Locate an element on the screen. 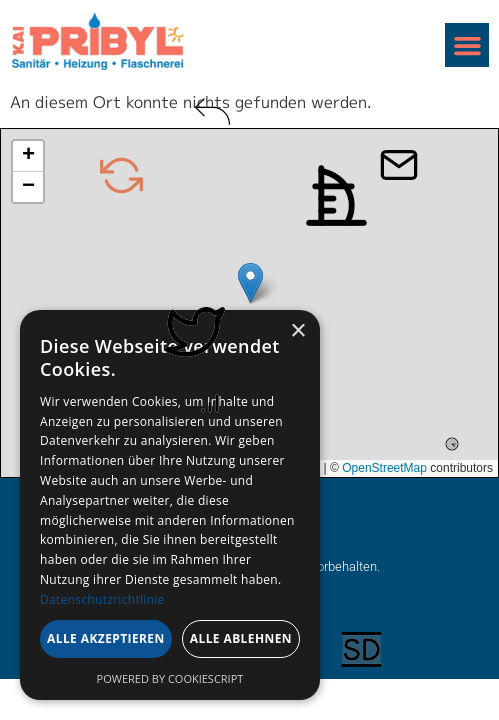 The height and width of the screenshot is (720, 499). open your email inbox is located at coordinates (399, 165).